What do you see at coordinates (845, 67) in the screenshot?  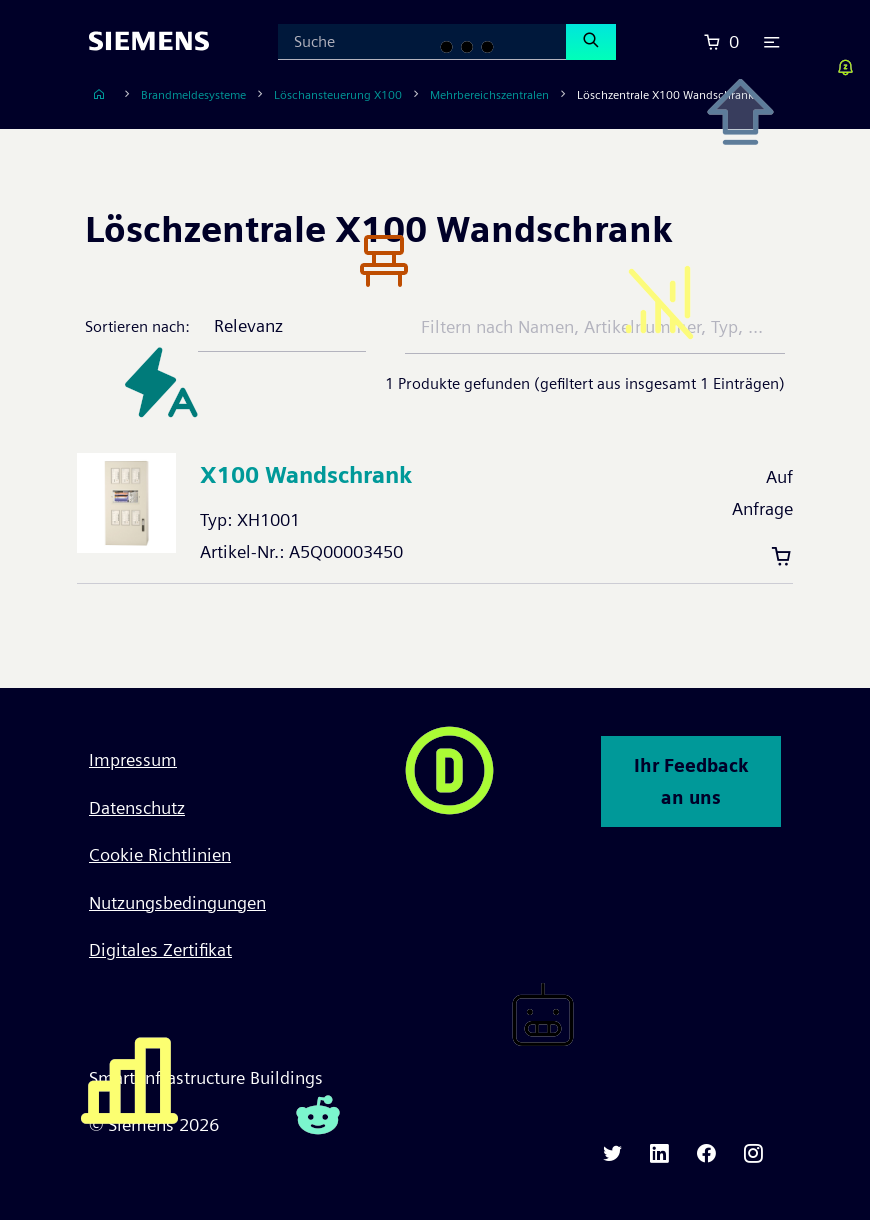 I see `mute notifications or enable sleep mode` at bounding box center [845, 67].